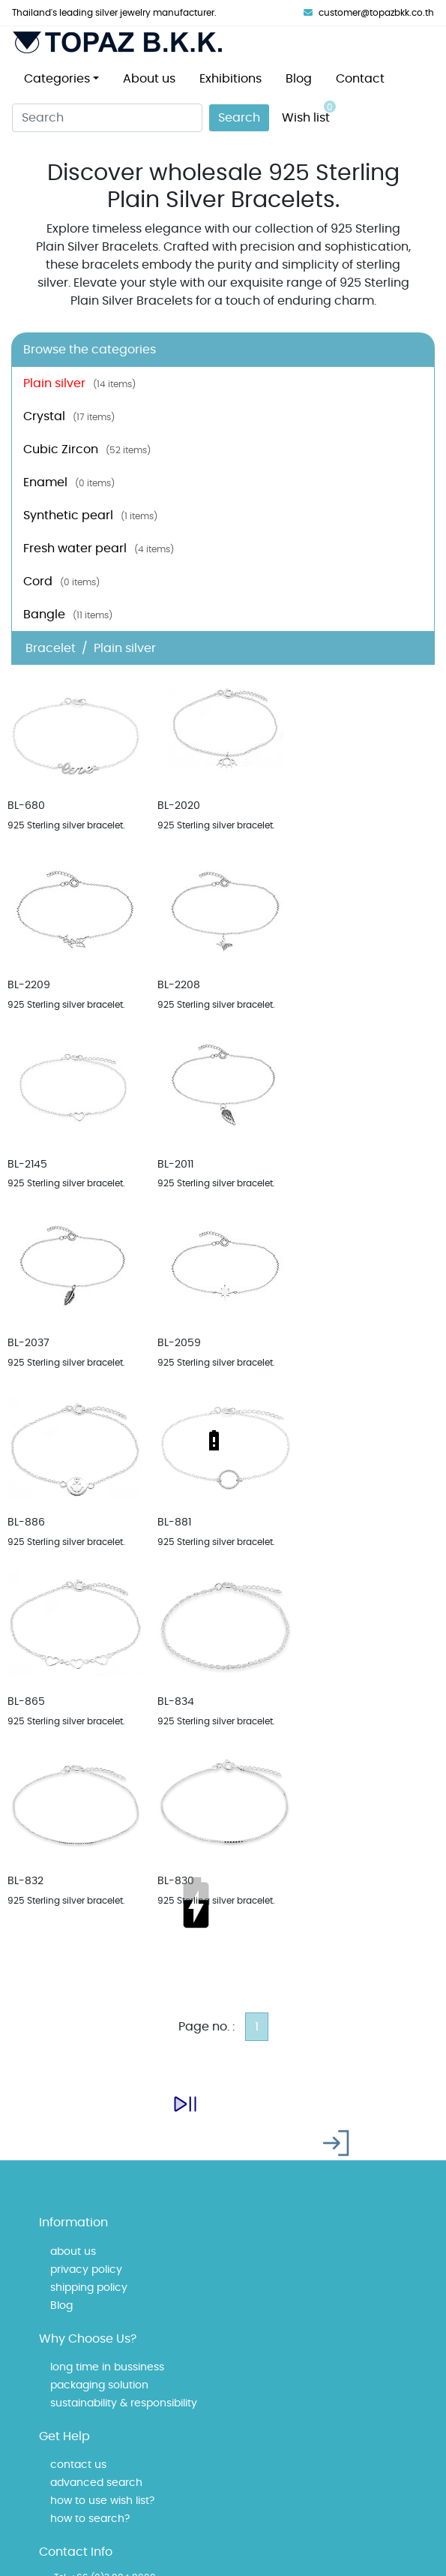 This screenshot has width=446, height=2576. I want to click on indicates battery is charging at 60% capacity, so click(196, 1902).